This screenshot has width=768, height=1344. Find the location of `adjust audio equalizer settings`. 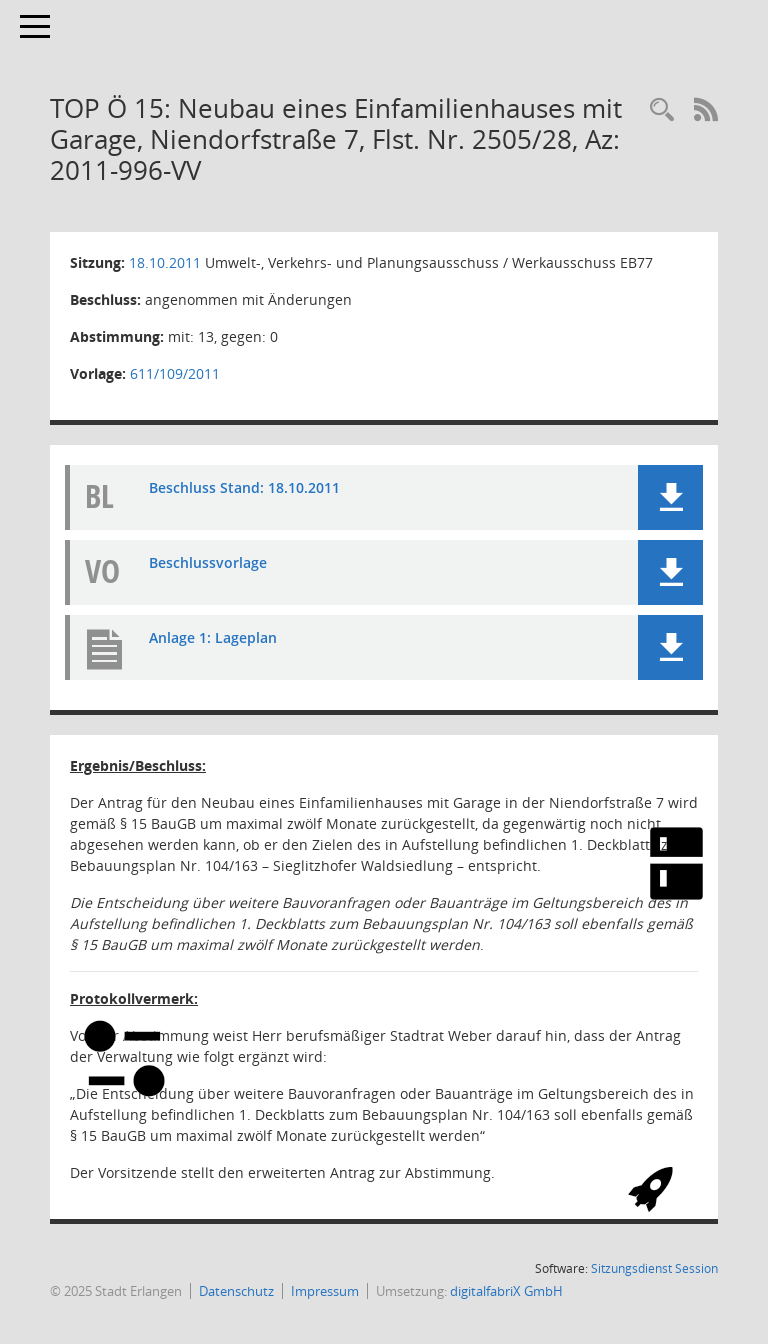

adjust audio equalizer settings is located at coordinates (124, 1058).